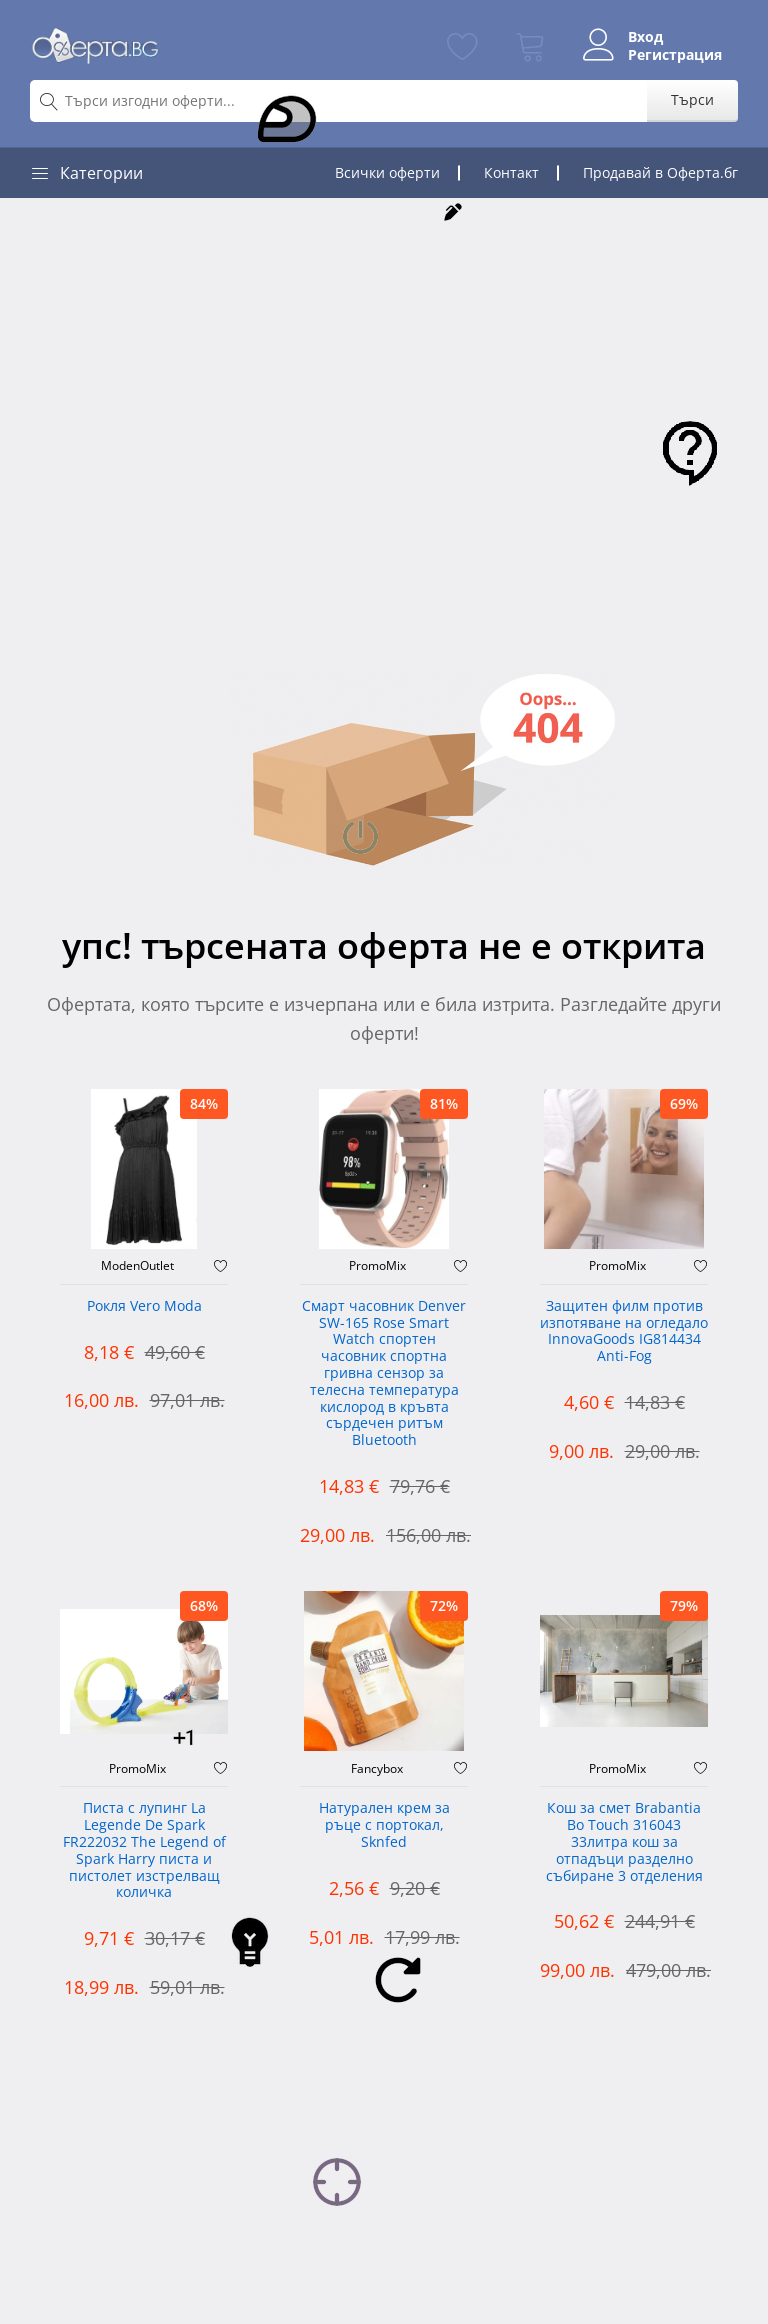 The width and height of the screenshot is (768, 2324). Describe the element at coordinates (453, 212) in the screenshot. I see `edit or modify content` at that location.